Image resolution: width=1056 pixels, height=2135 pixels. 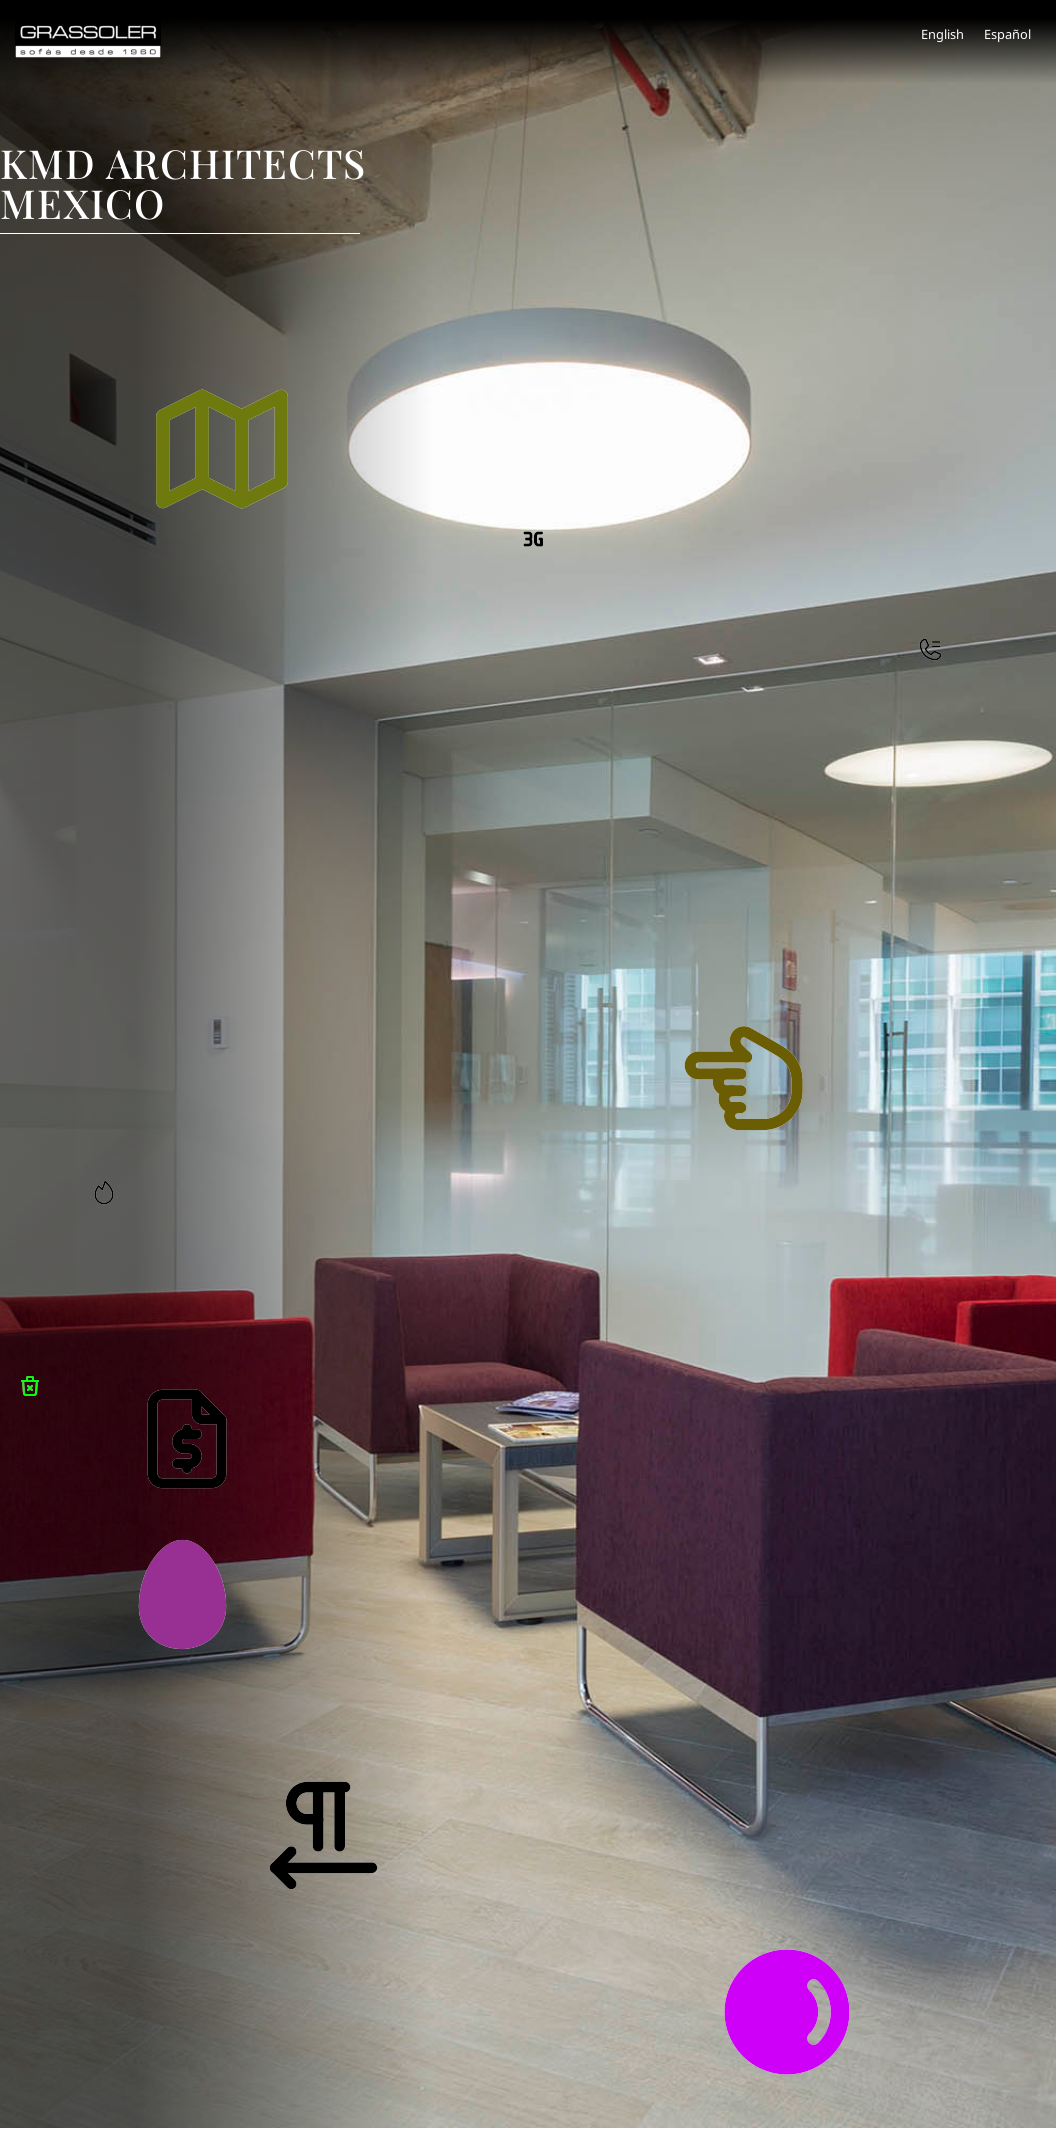 I want to click on apply inner shadow effect to the right side, so click(x=787, y=2012).